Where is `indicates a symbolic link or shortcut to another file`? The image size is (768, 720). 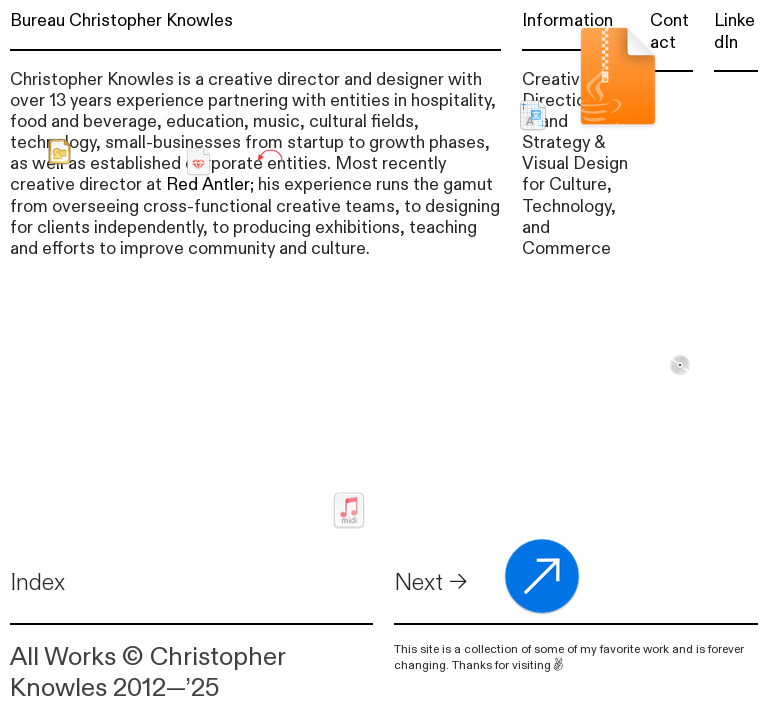 indicates a symbolic link or shortcut to another file is located at coordinates (542, 576).